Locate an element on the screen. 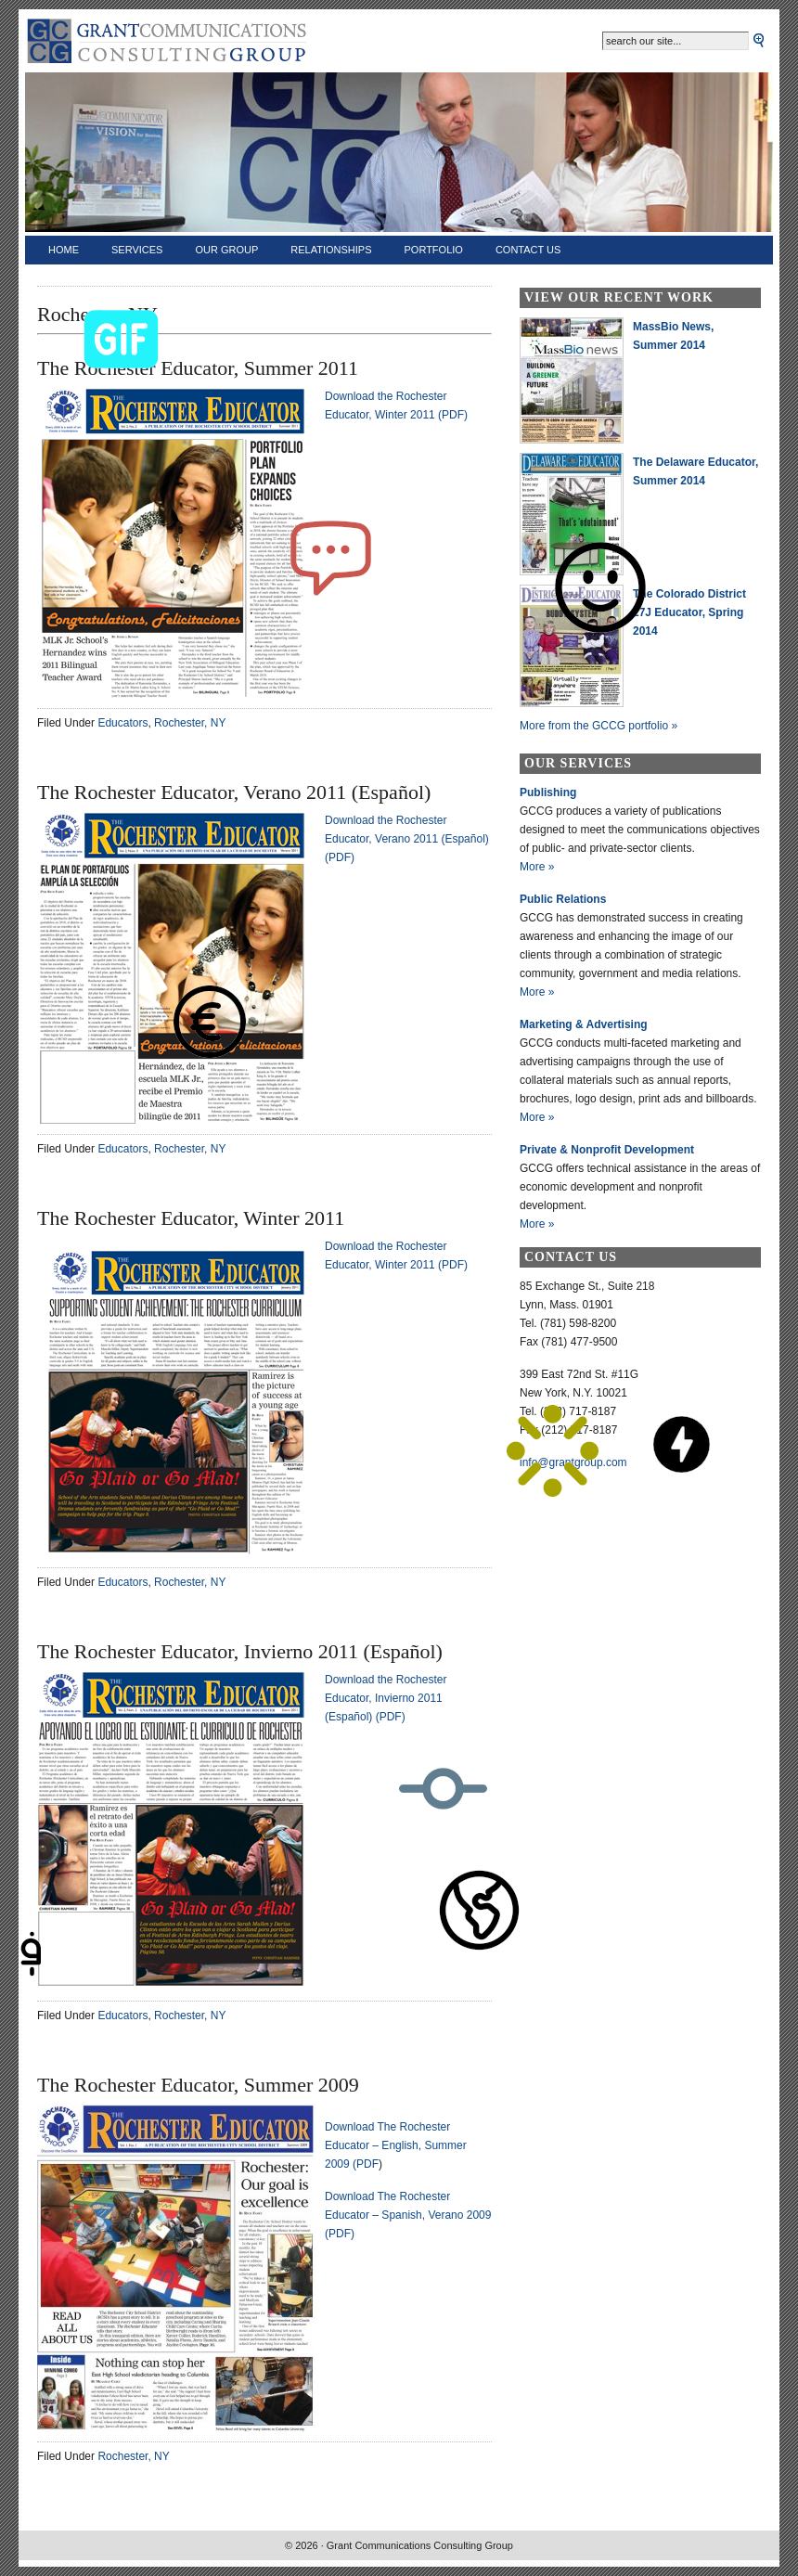 This screenshot has height=2576, width=798. view commit history is located at coordinates (443, 1788).